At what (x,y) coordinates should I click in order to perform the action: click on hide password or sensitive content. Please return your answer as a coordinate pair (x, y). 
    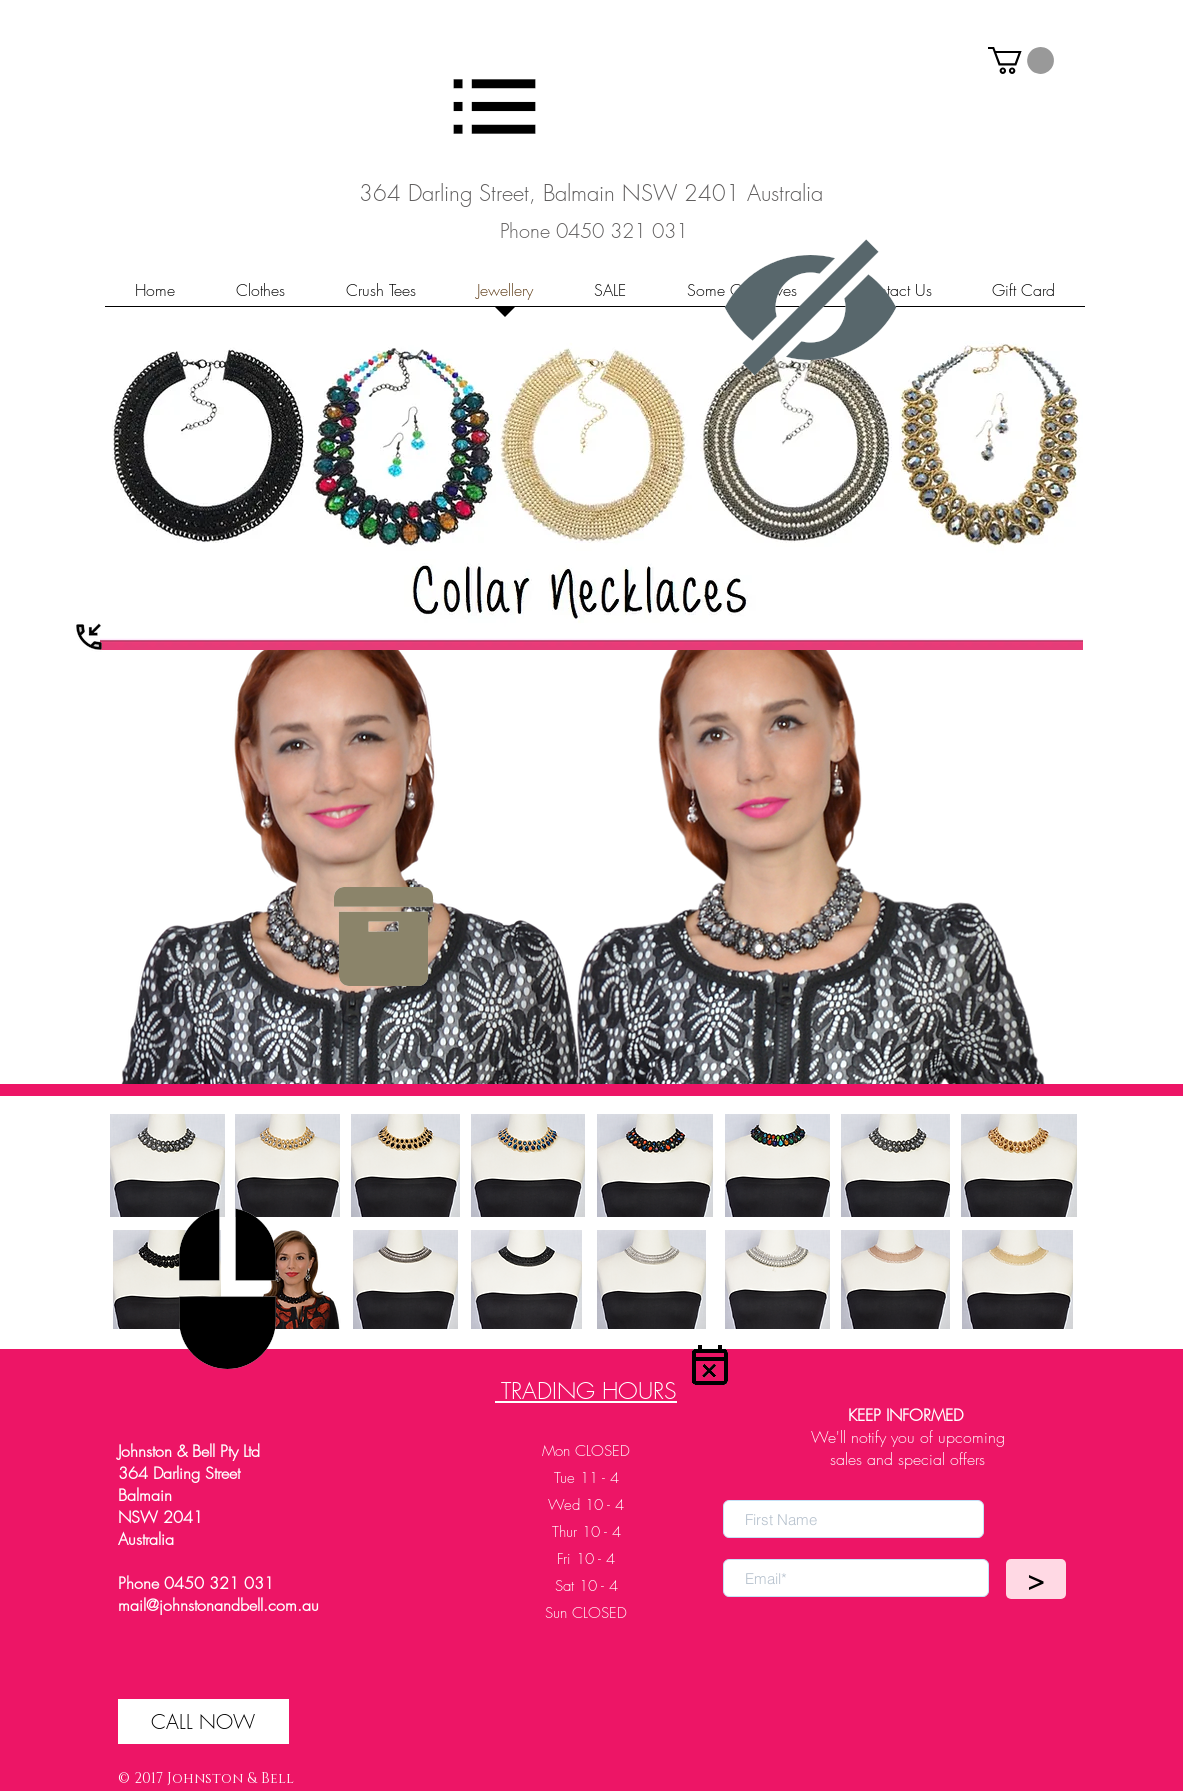
    Looking at the image, I should click on (810, 307).